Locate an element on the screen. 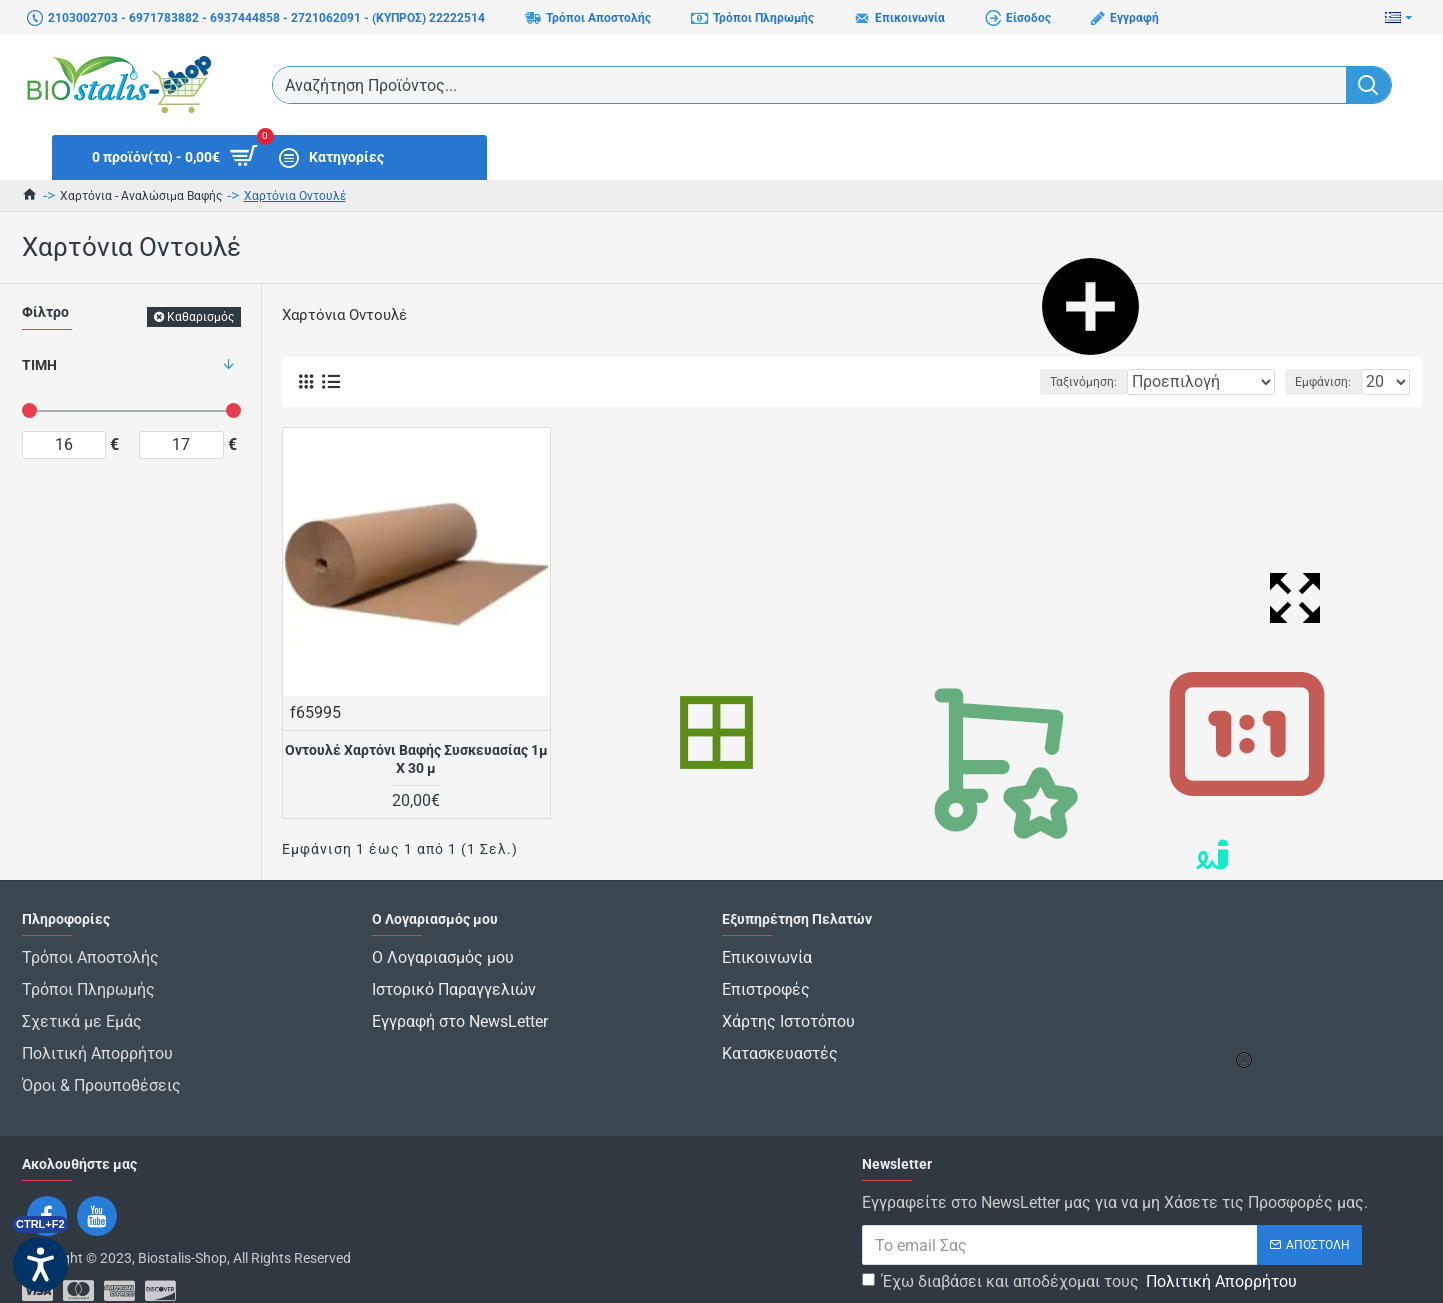 This screenshot has width=1443, height=1303. indicates a one-to-one relationship in database or data modeling is located at coordinates (1247, 734).